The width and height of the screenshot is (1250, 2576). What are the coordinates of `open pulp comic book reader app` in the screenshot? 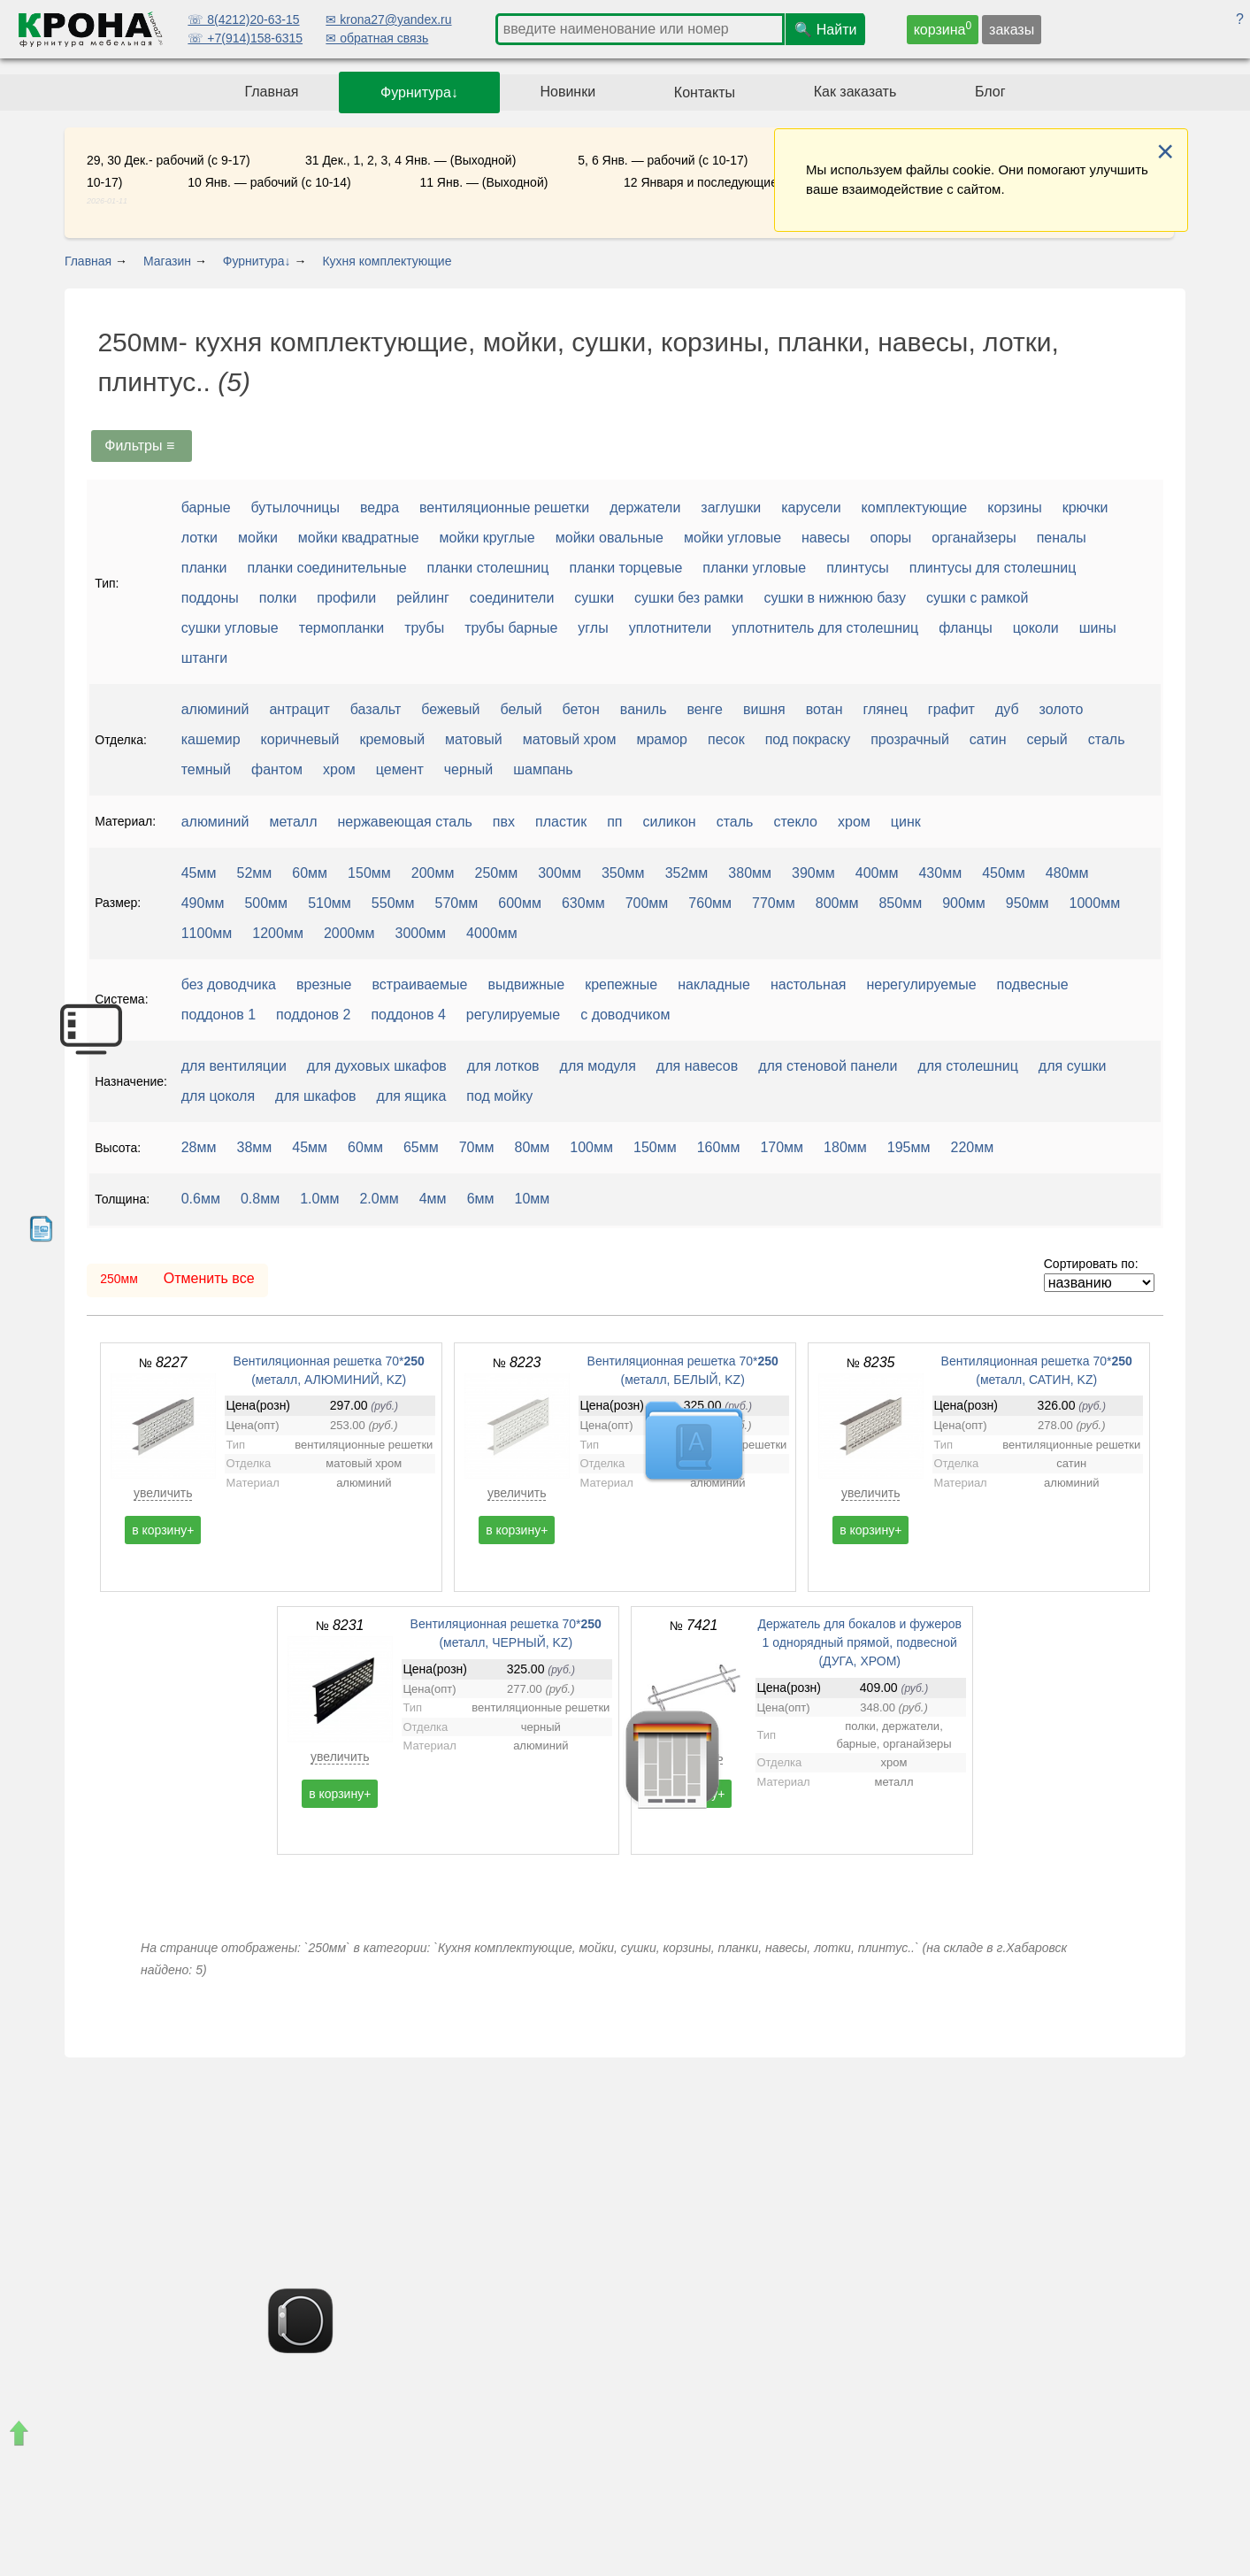 It's located at (672, 1757).